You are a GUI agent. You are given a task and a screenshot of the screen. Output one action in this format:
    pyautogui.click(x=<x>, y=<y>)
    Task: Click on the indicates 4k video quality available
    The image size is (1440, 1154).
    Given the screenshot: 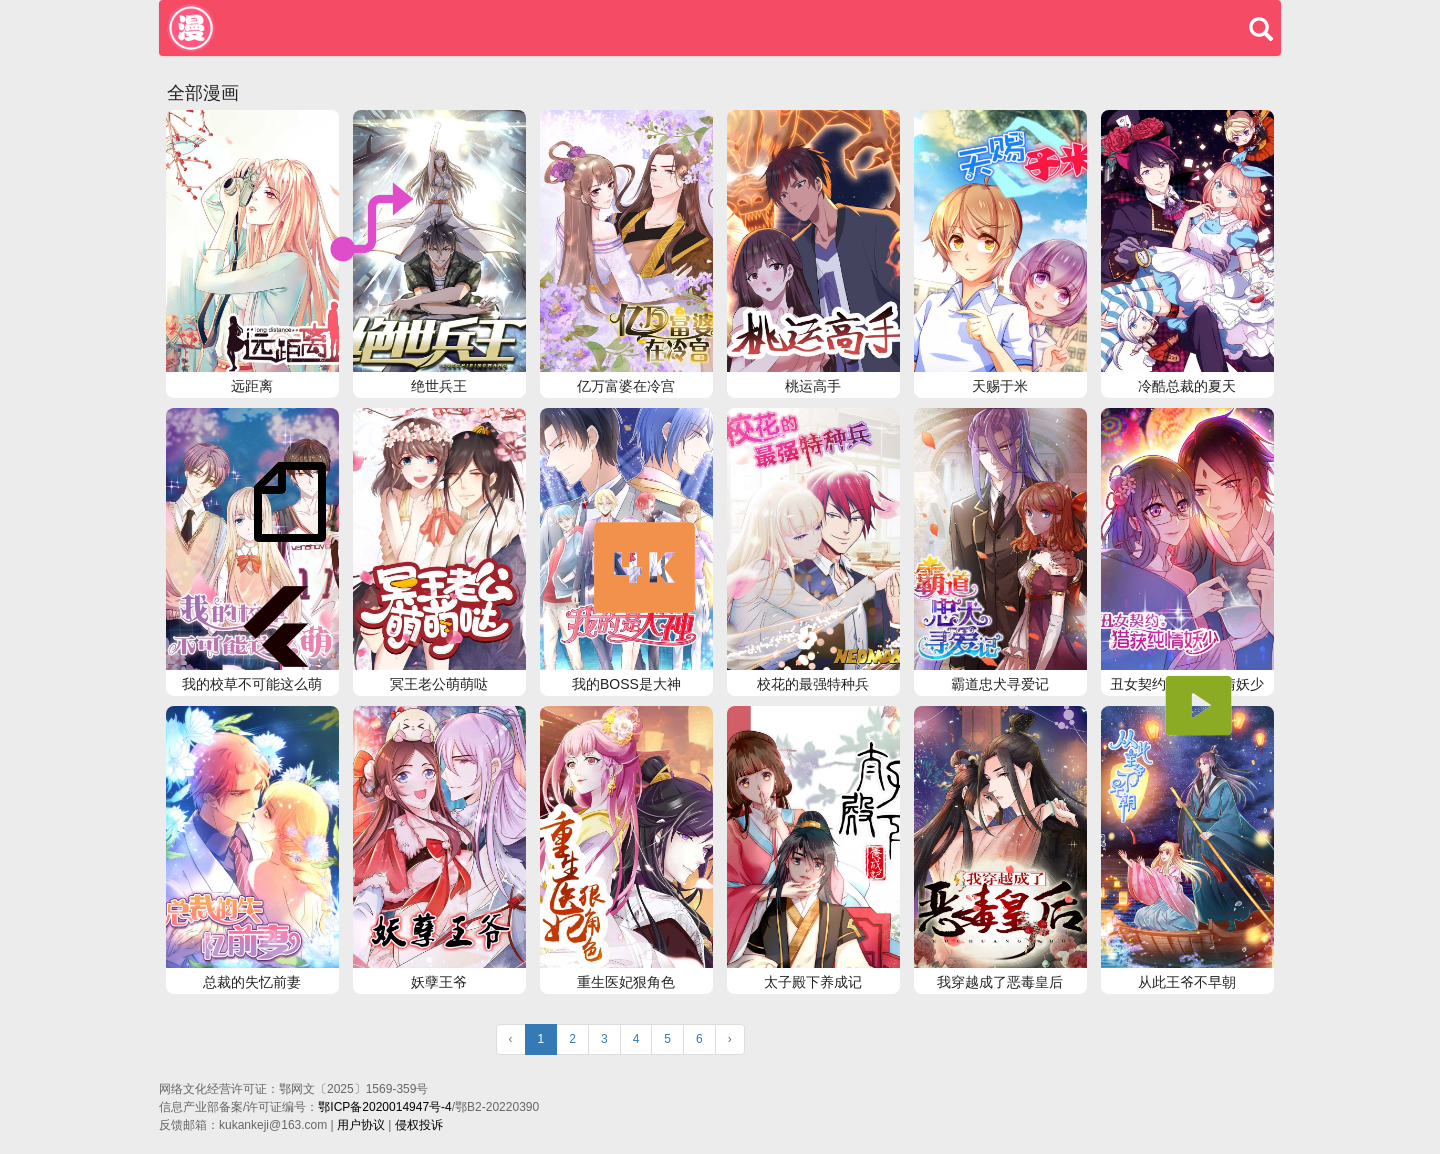 What is the action you would take?
    pyautogui.click(x=644, y=567)
    